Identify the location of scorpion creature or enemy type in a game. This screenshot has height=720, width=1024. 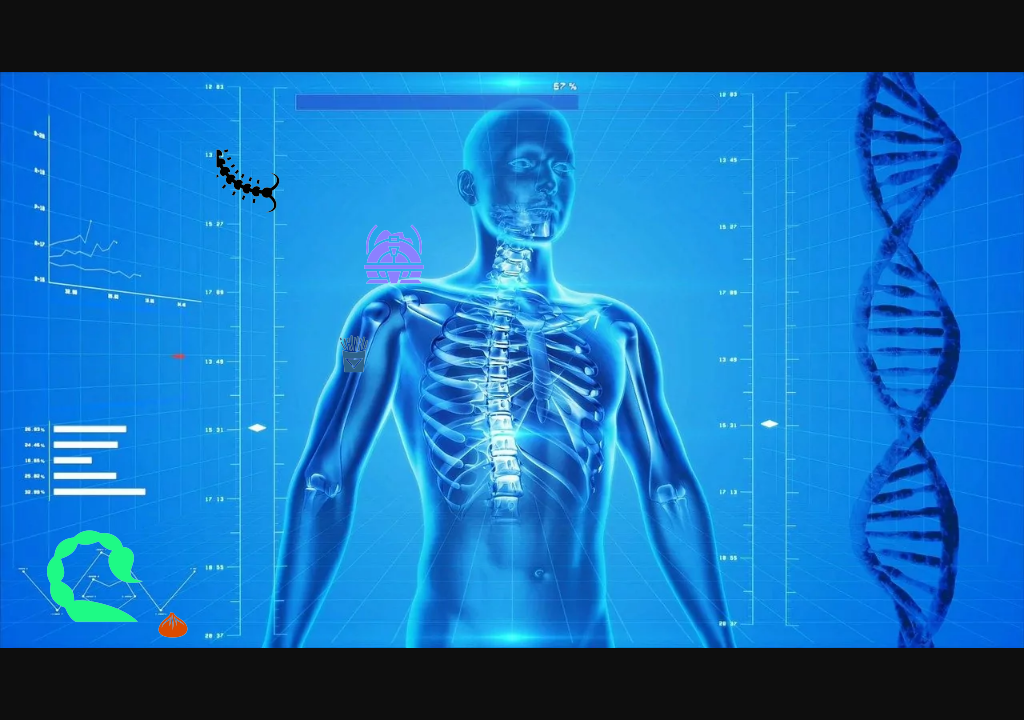
(94, 573).